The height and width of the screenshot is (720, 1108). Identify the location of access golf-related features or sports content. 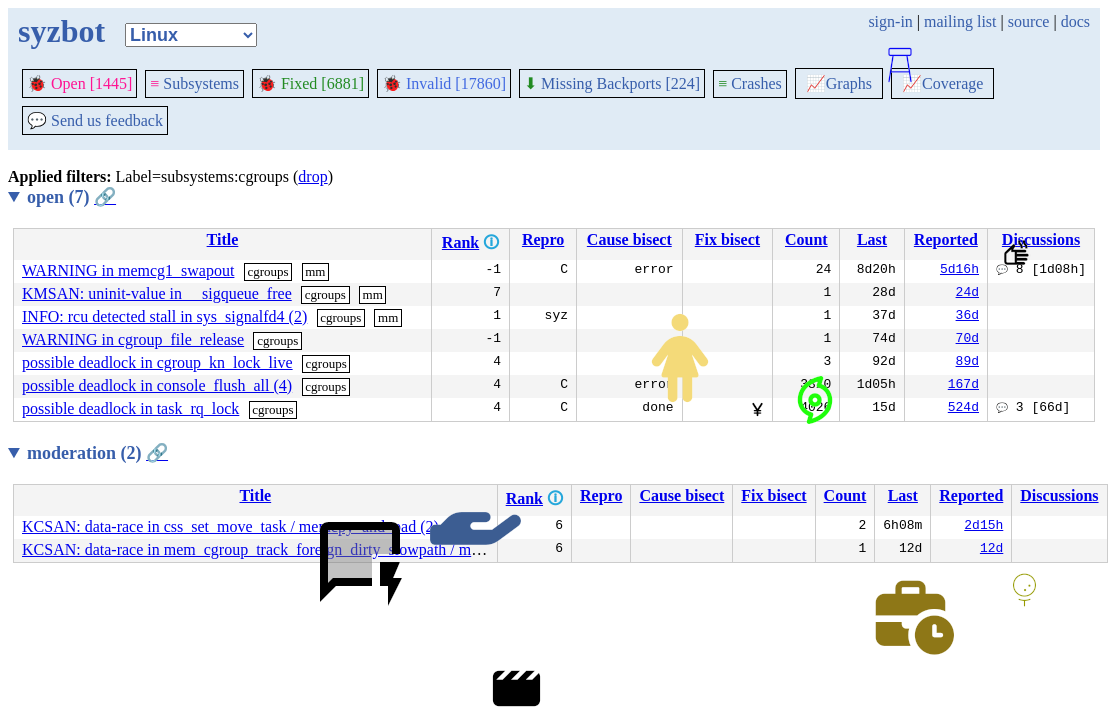
(1024, 589).